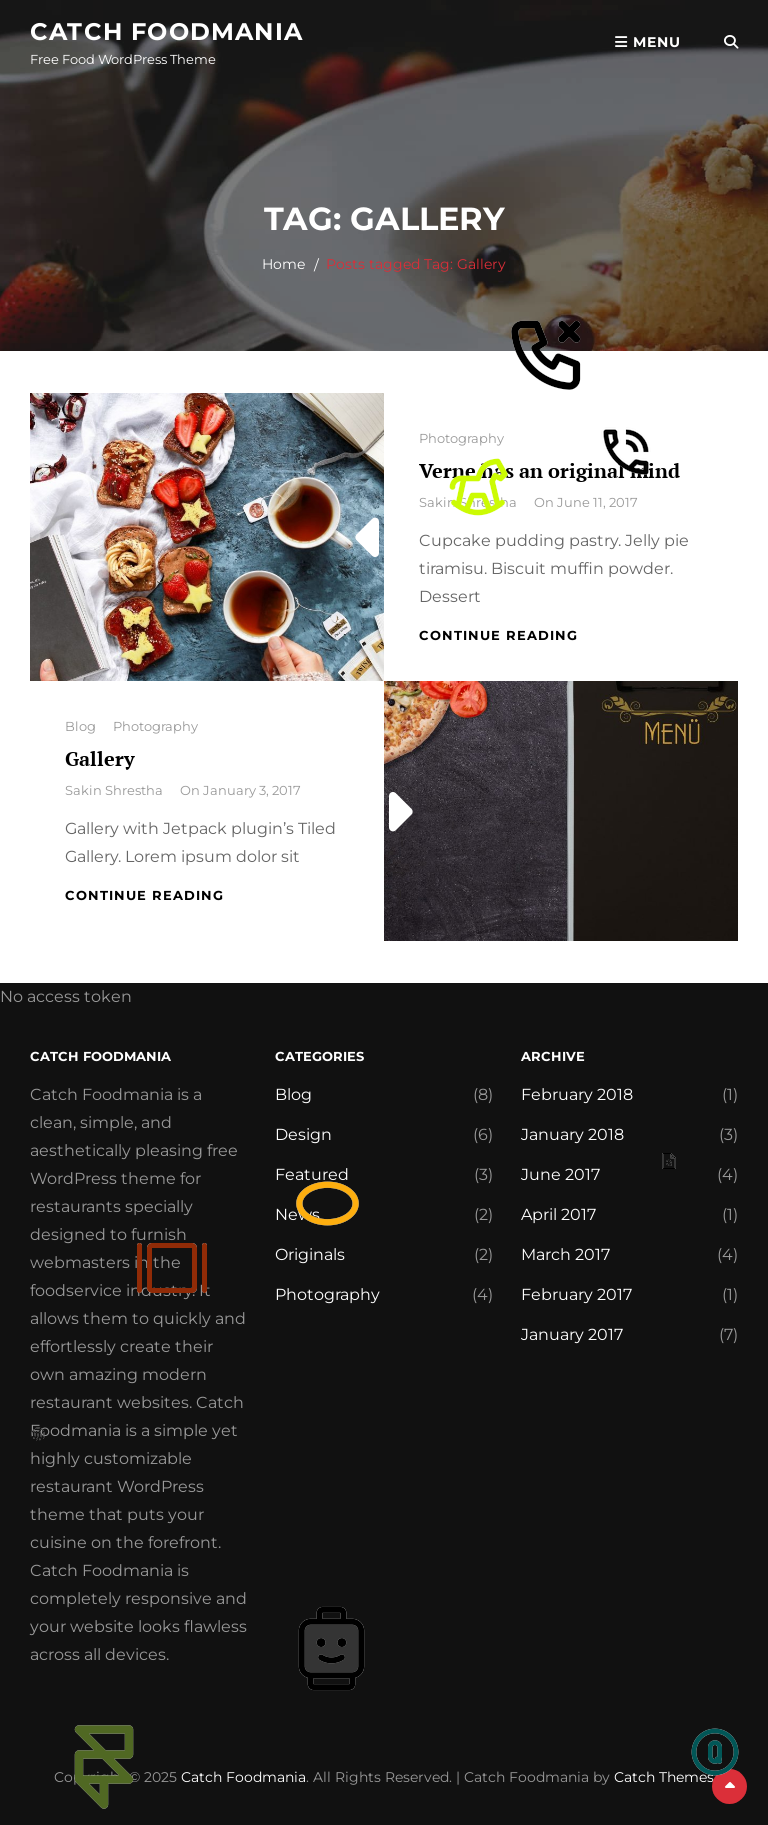  Describe the element at coordinates (172, 1268) in the screenshot. I see `start a slideshow presentation` at that location.